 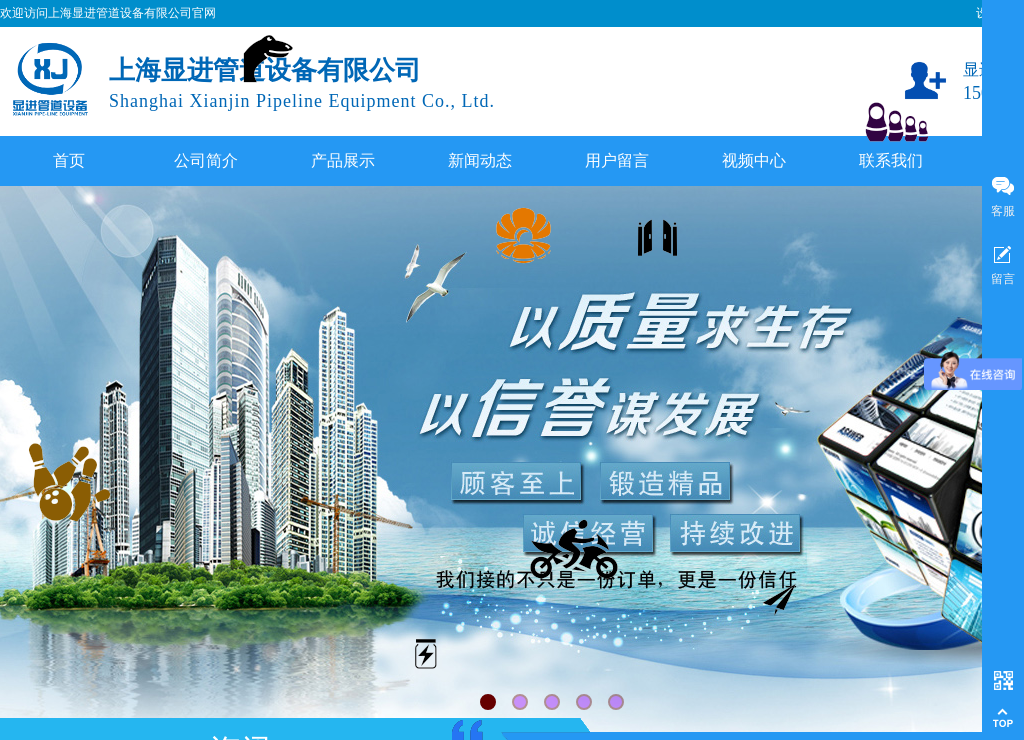 What do you see at coordinates (779, 600) in the screenshot?
I see `send a message` at bounding box center [779, 600].